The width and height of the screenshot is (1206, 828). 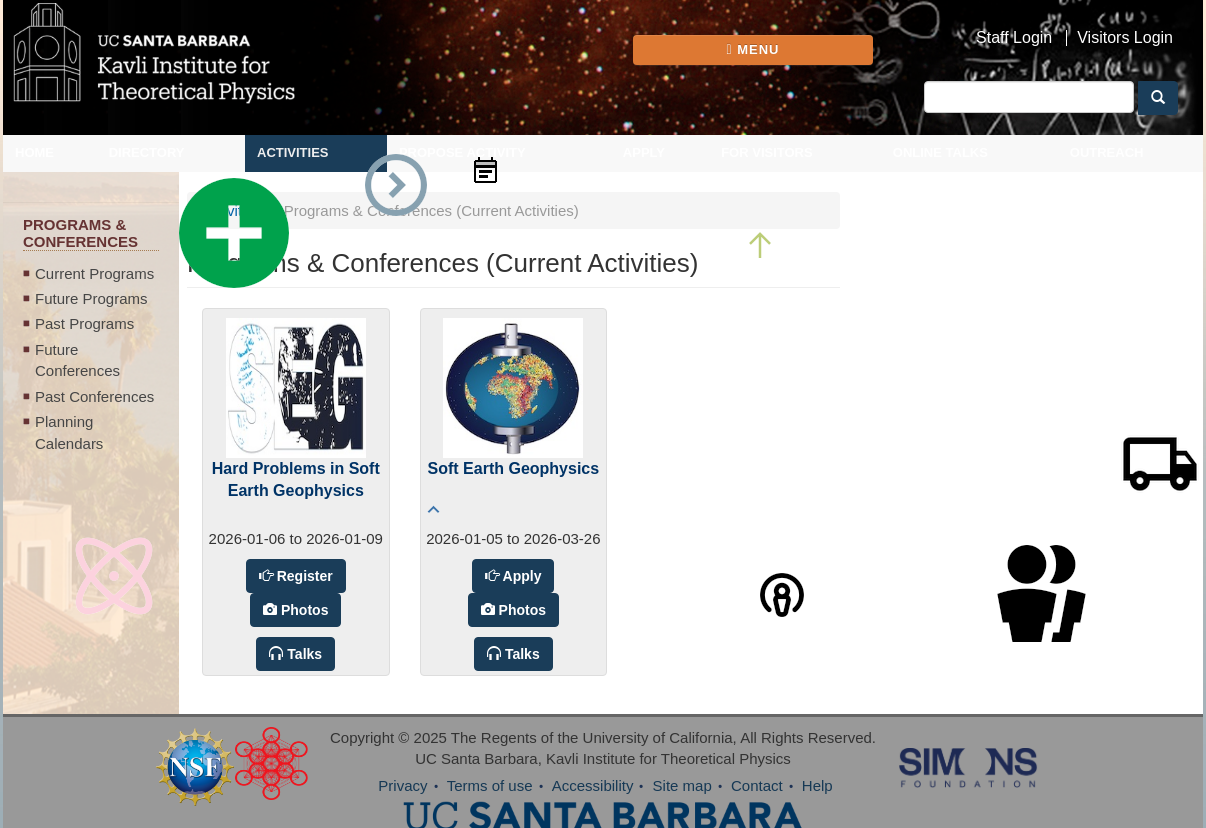 What do you see at coordinates (760, 245) in the screenshot?
I see `scroll to top of page` at bounding box center [760, 245].